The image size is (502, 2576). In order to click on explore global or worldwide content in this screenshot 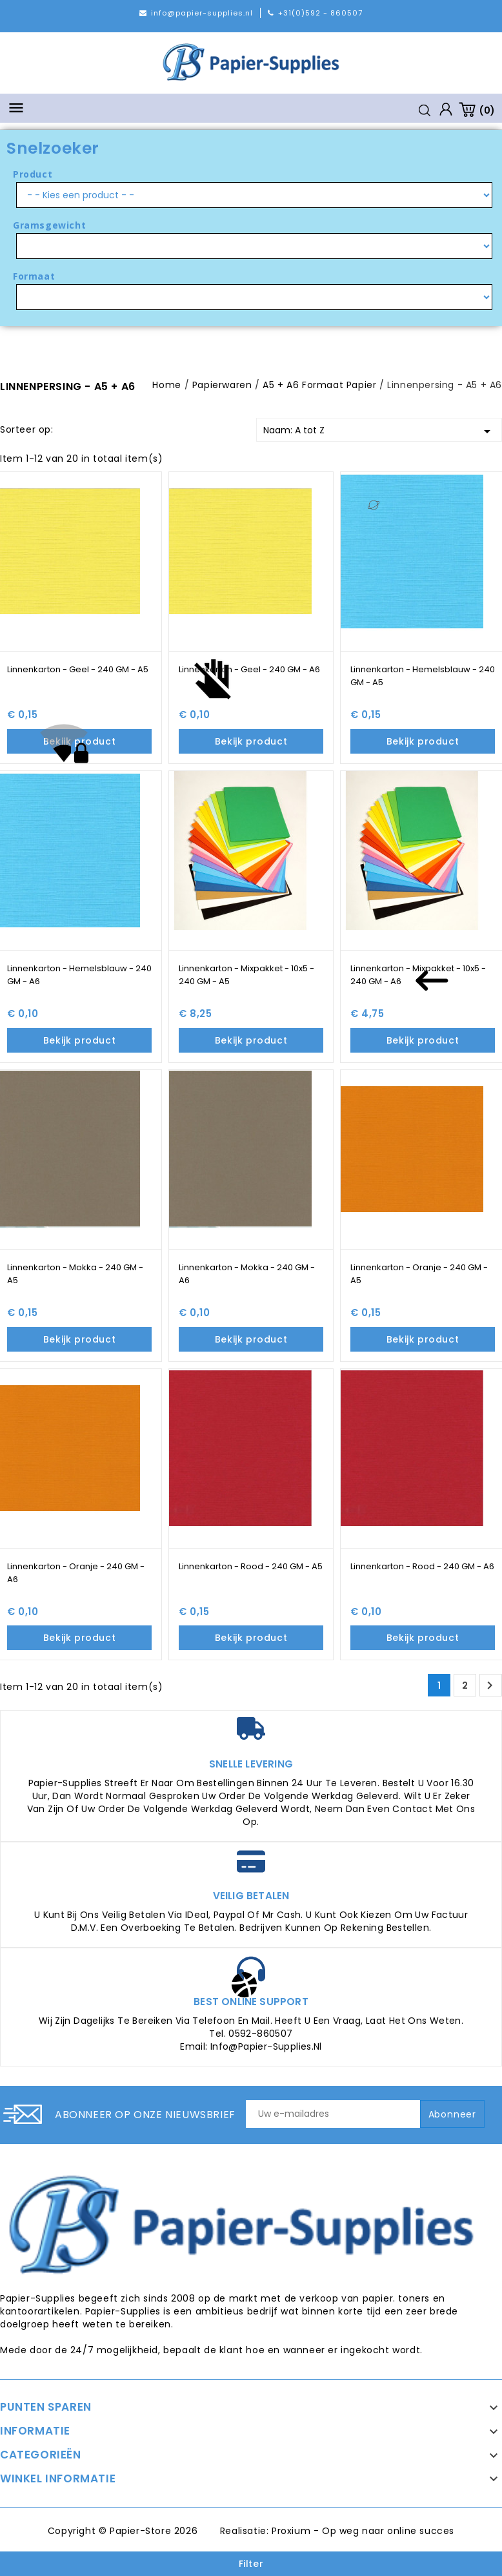, I will do `click(374, 505)`.